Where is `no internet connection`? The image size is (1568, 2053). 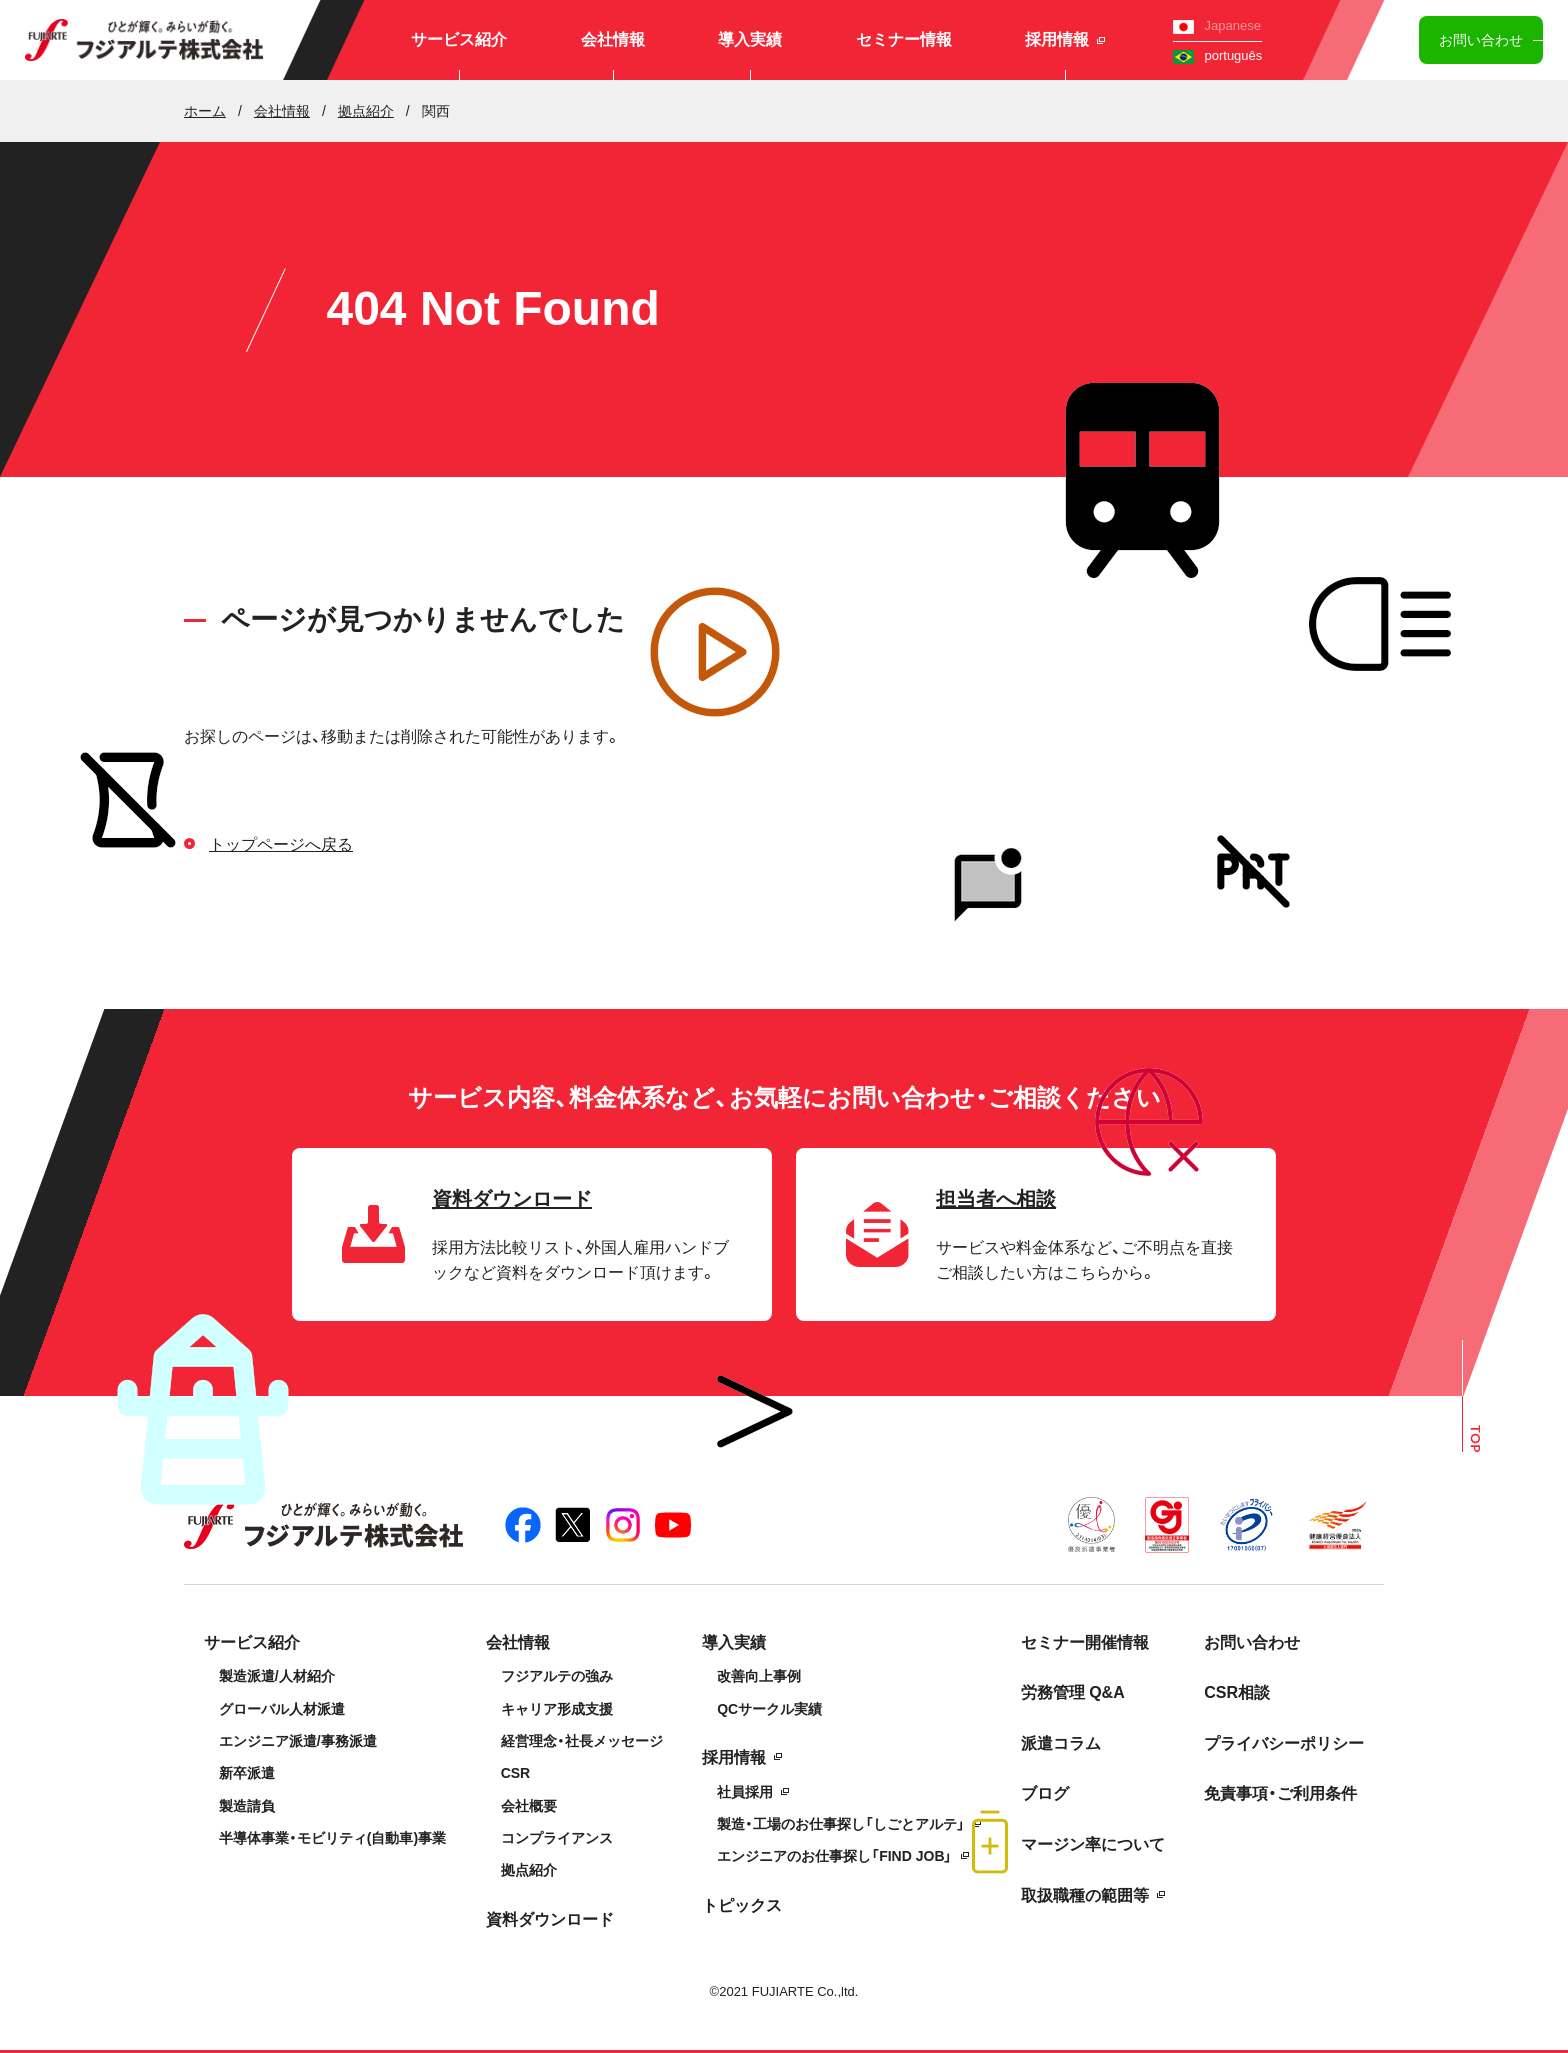
no internet connection is located at coordinates (1149, 1122).